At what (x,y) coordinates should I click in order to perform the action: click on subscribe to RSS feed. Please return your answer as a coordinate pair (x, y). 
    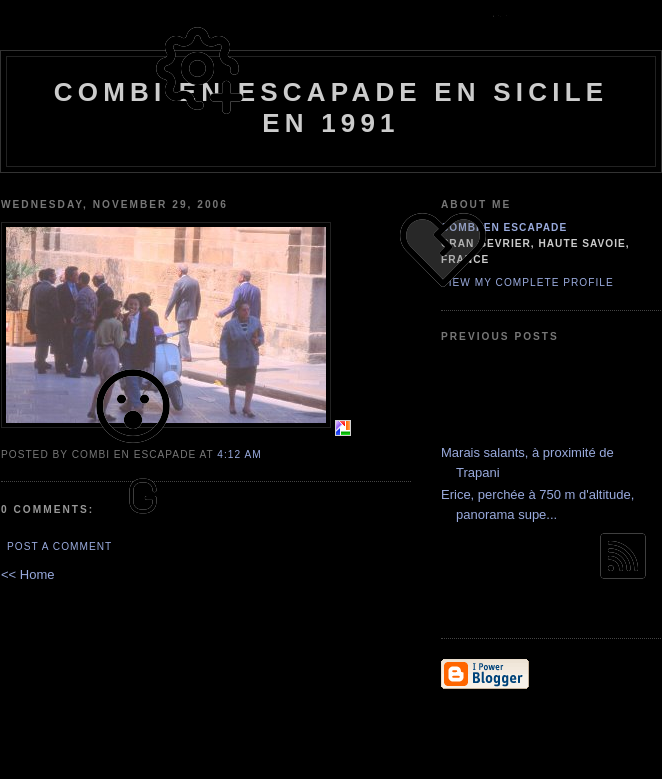
    Looking at the image, I should click on (623, 556).